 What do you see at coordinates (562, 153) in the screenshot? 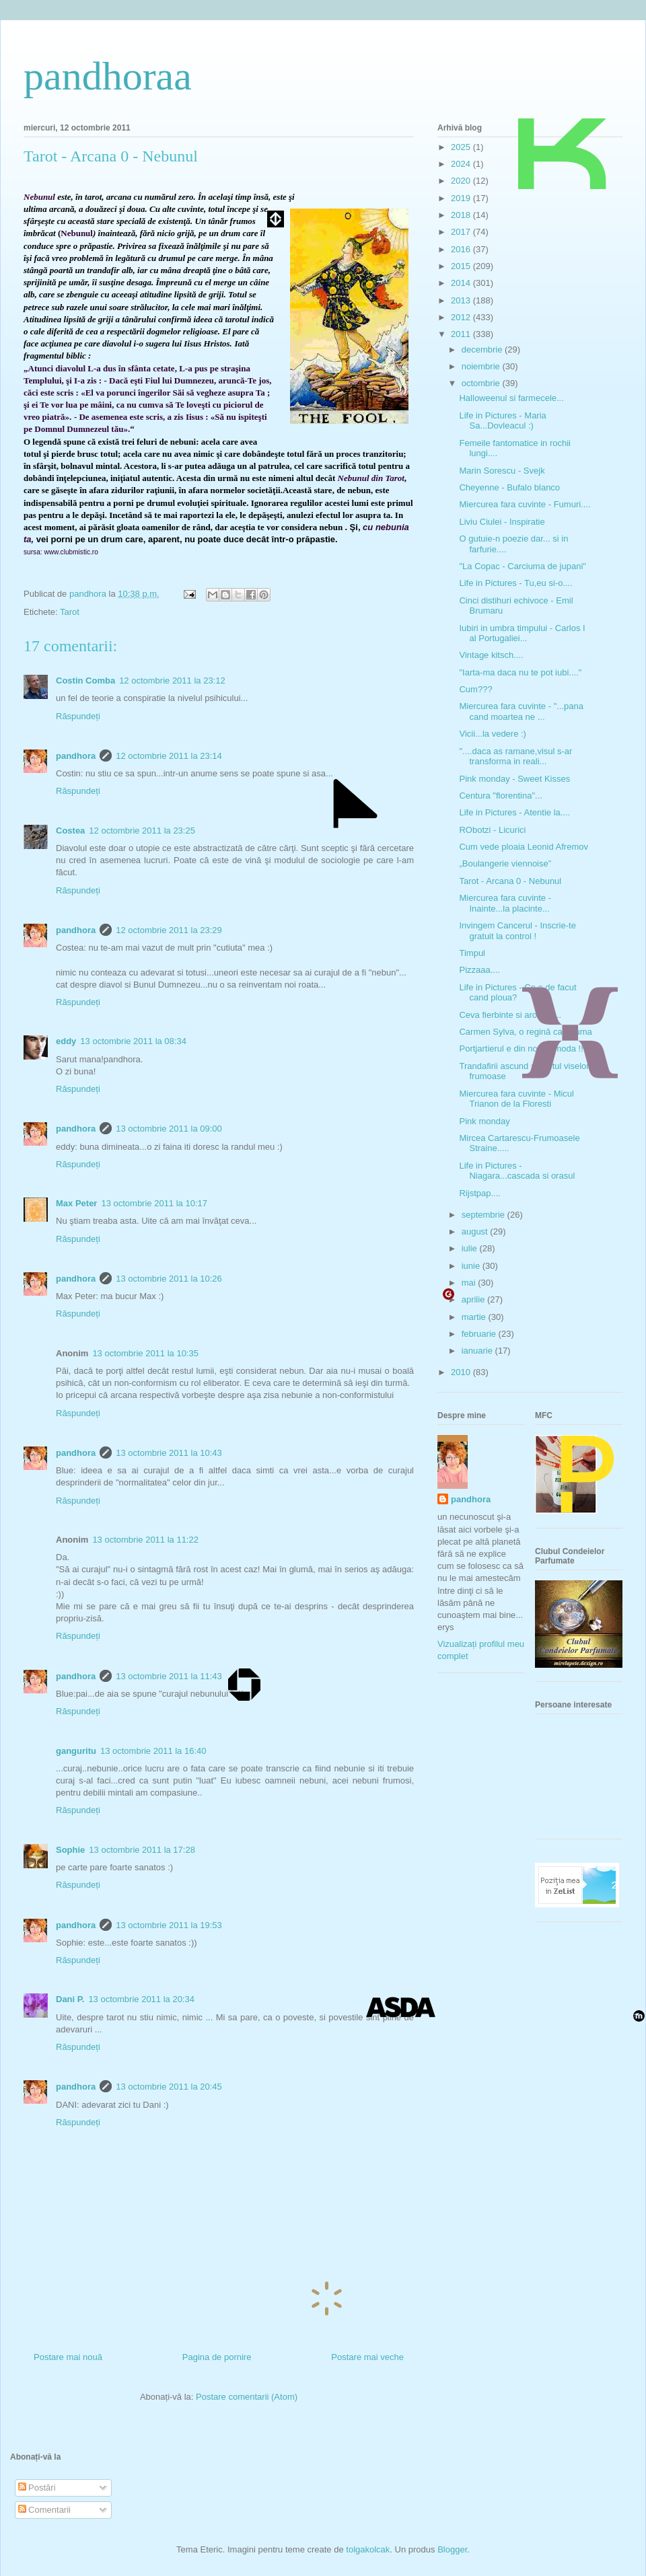
I see `keenetic brand logo` at bounding box center [562, 153].